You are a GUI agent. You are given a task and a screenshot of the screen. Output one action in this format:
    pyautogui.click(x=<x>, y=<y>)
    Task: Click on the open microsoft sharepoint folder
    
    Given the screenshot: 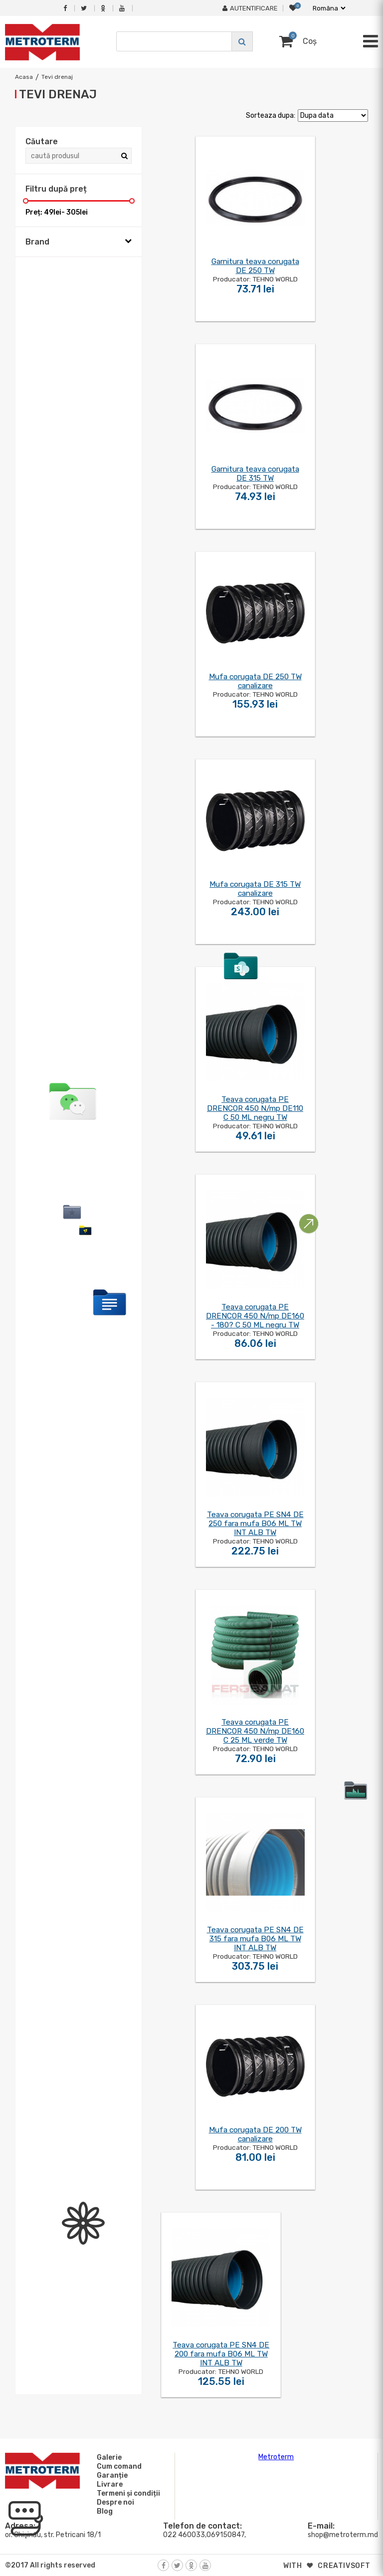 What is the action you would take?
    pyautogui.click(x=240, y=967)
    